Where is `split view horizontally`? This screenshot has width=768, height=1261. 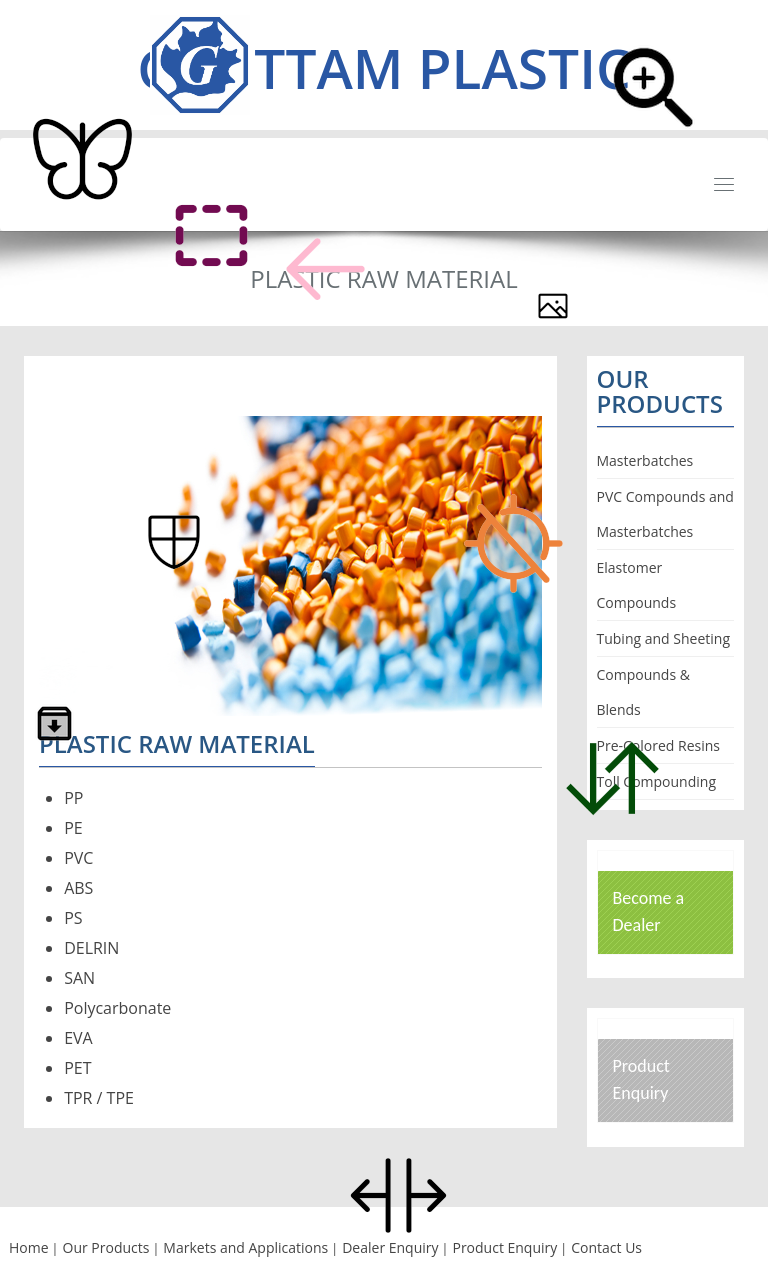
split view horizontally is located at coordinates (398, 1195).